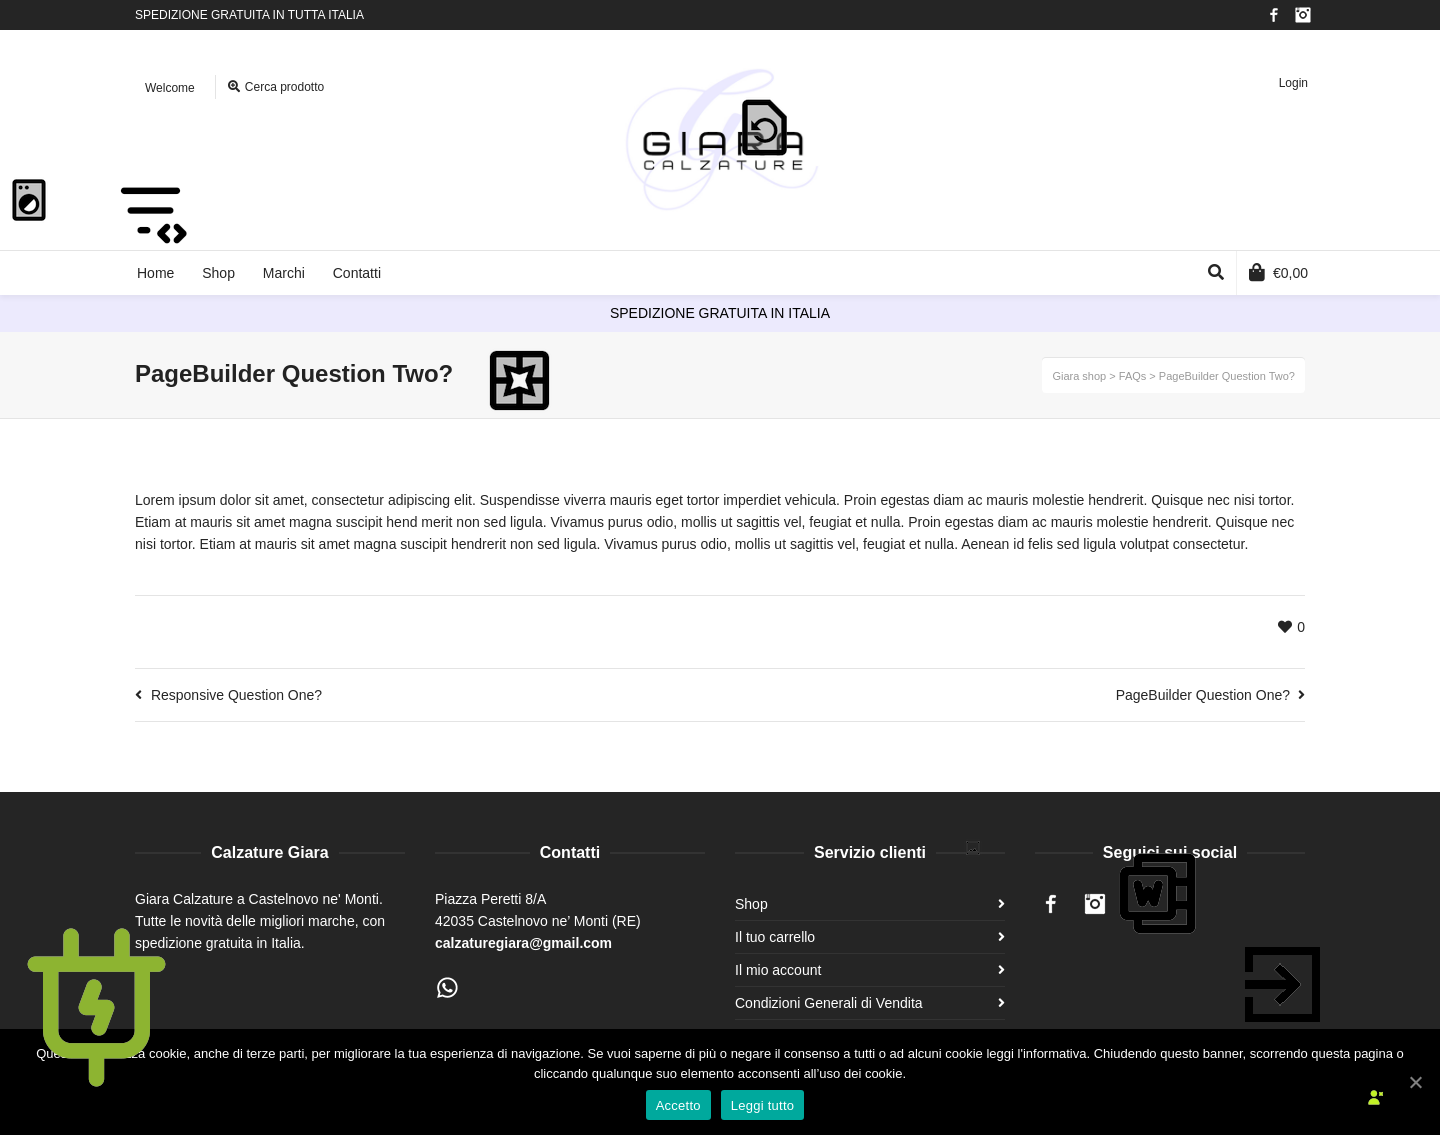 The width and height of the screenshot is (1440, 1135). Describe the element at coordinates (1375, 1097) in the screenshot. I see `remove a contact or user` at that location.